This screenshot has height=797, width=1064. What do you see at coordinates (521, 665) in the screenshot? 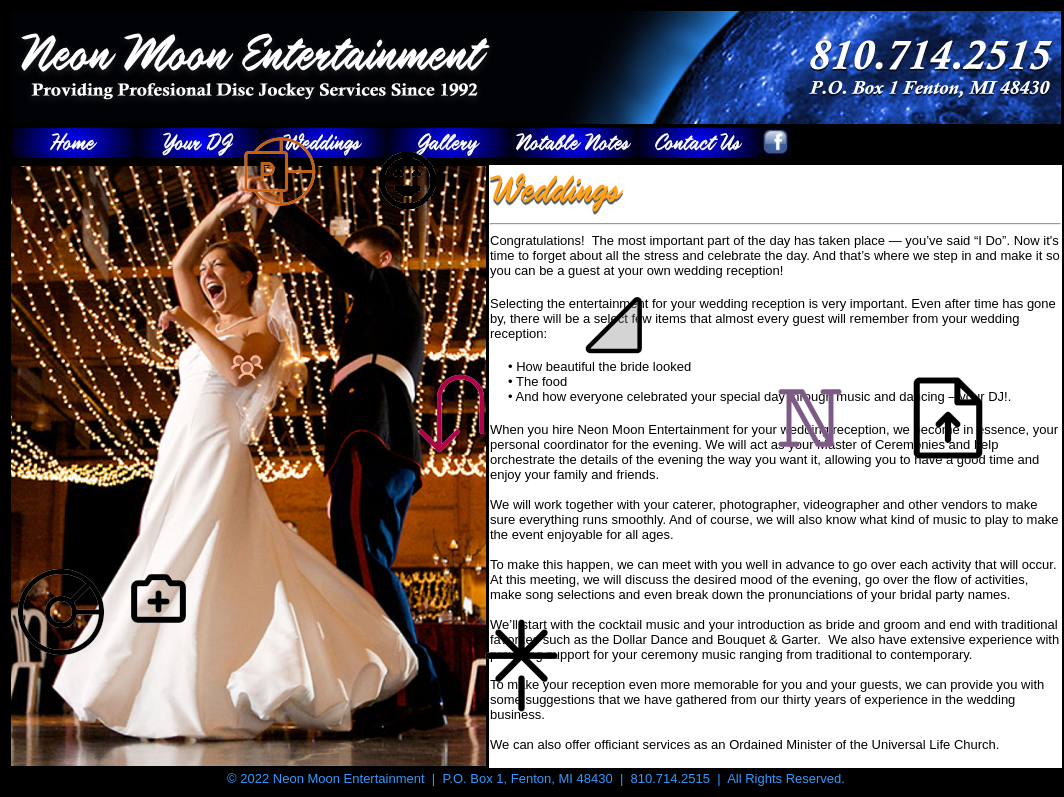
I see `link to linktree profile` at bounding box center [521, 665].